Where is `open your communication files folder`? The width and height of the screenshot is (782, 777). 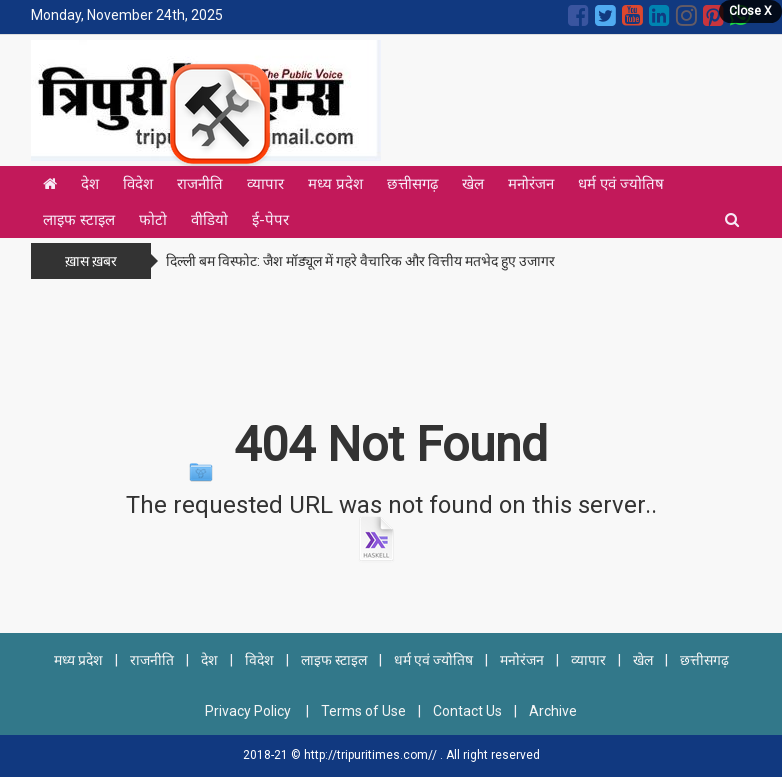
open your communication files folder is located at coordinates (201, 472).